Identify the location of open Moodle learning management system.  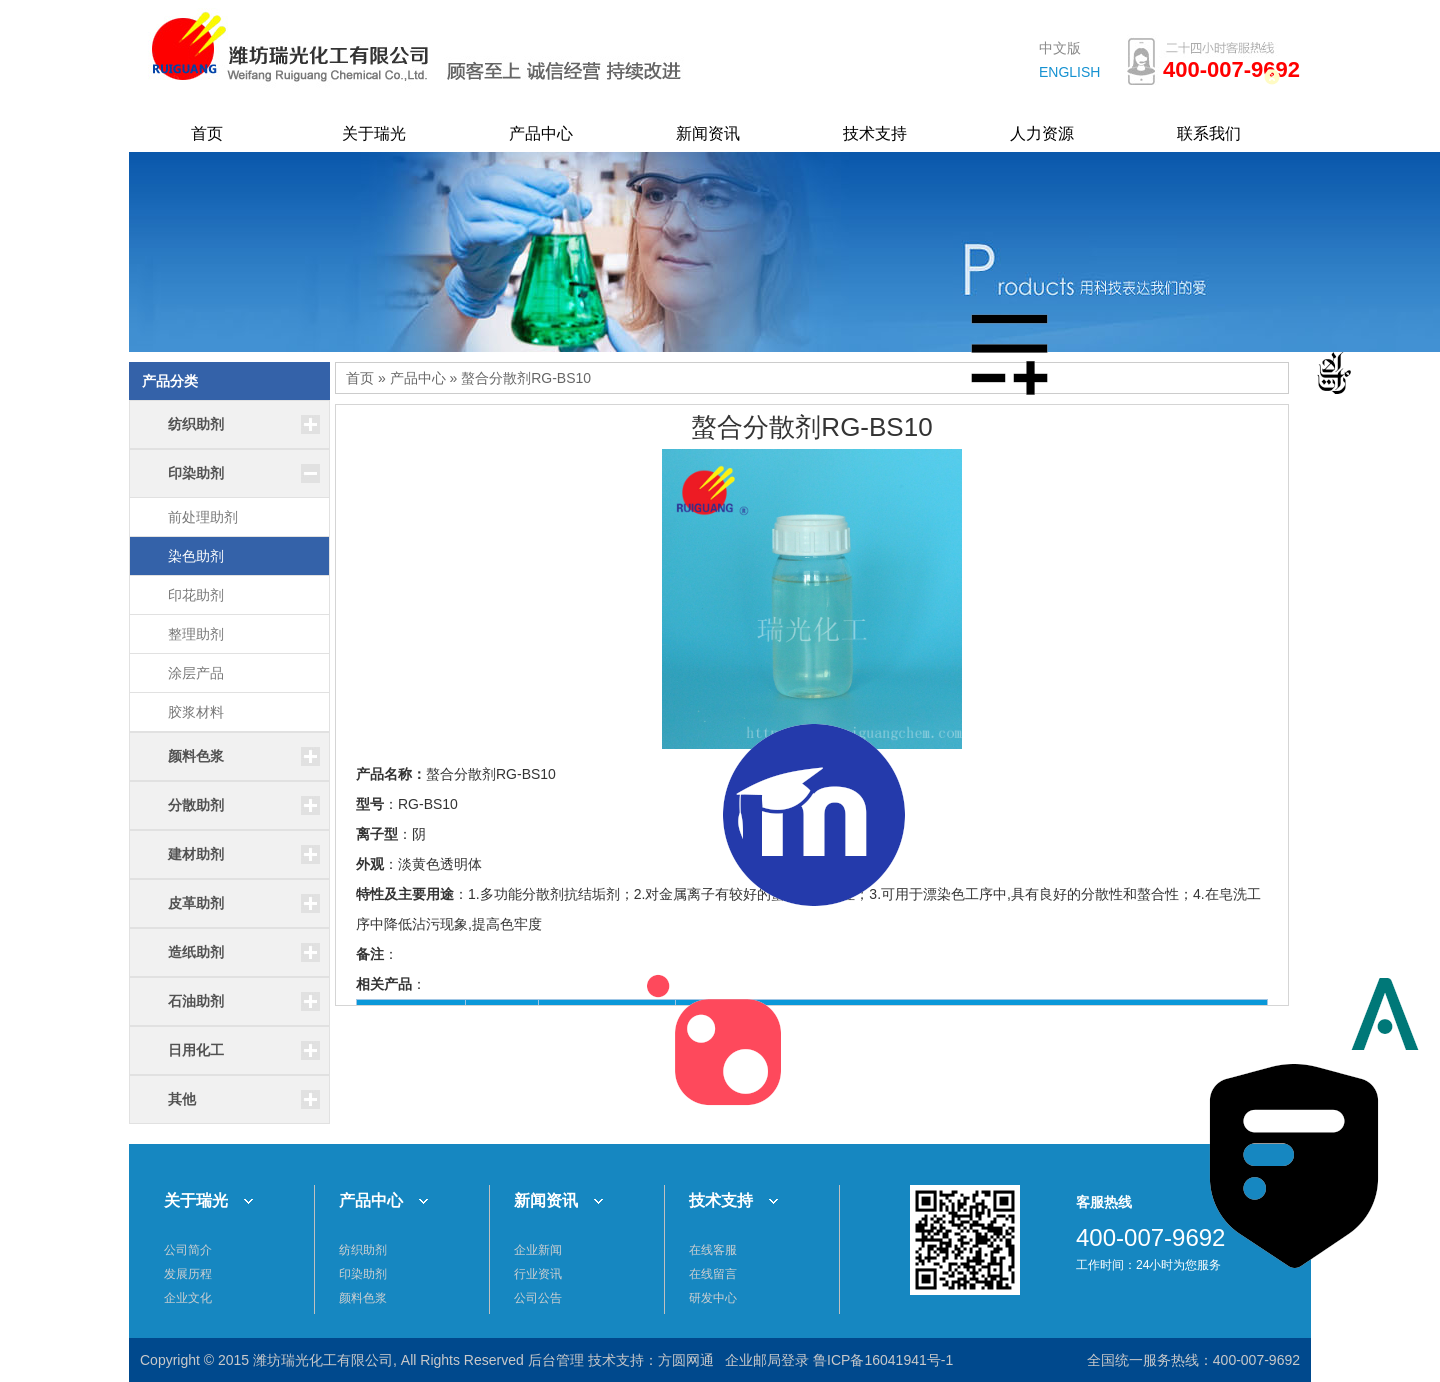
(814, 815).